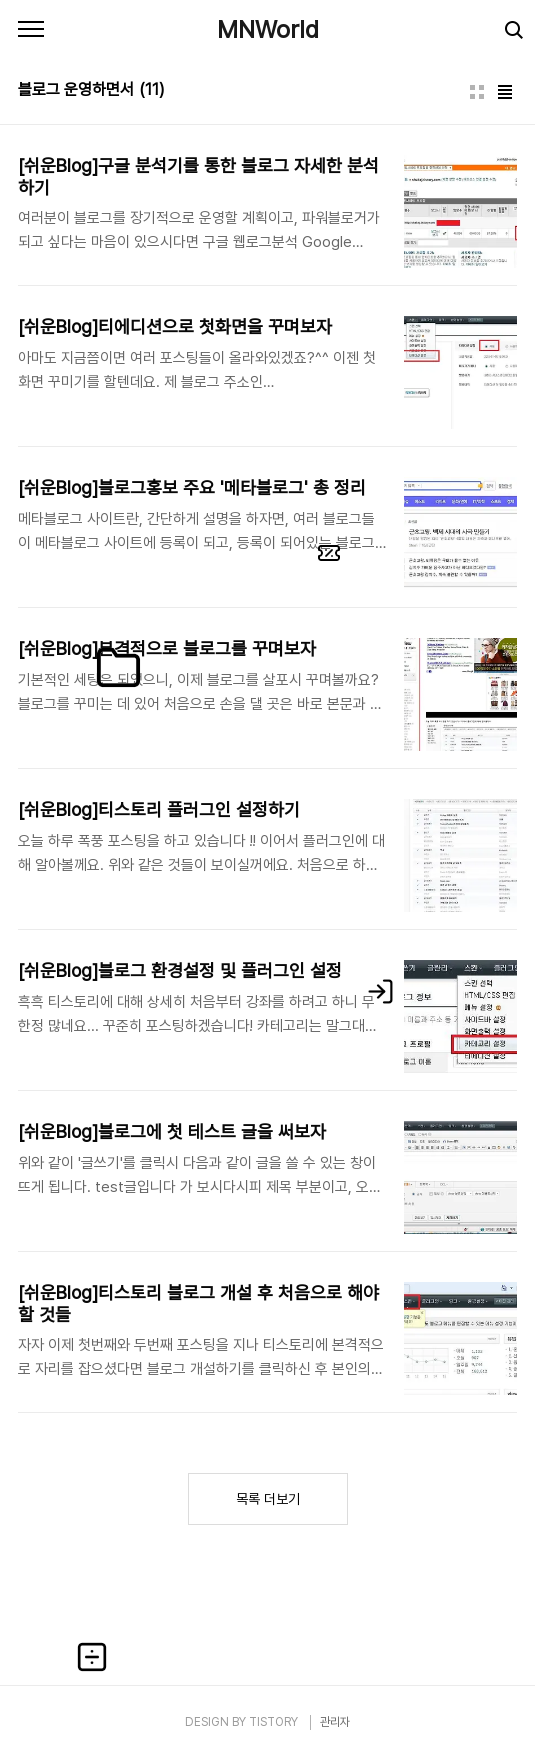  What do you see at coordinates (118, 667) in the screenshot?
I see `open folder to view files` at bounding box center [118, 667].